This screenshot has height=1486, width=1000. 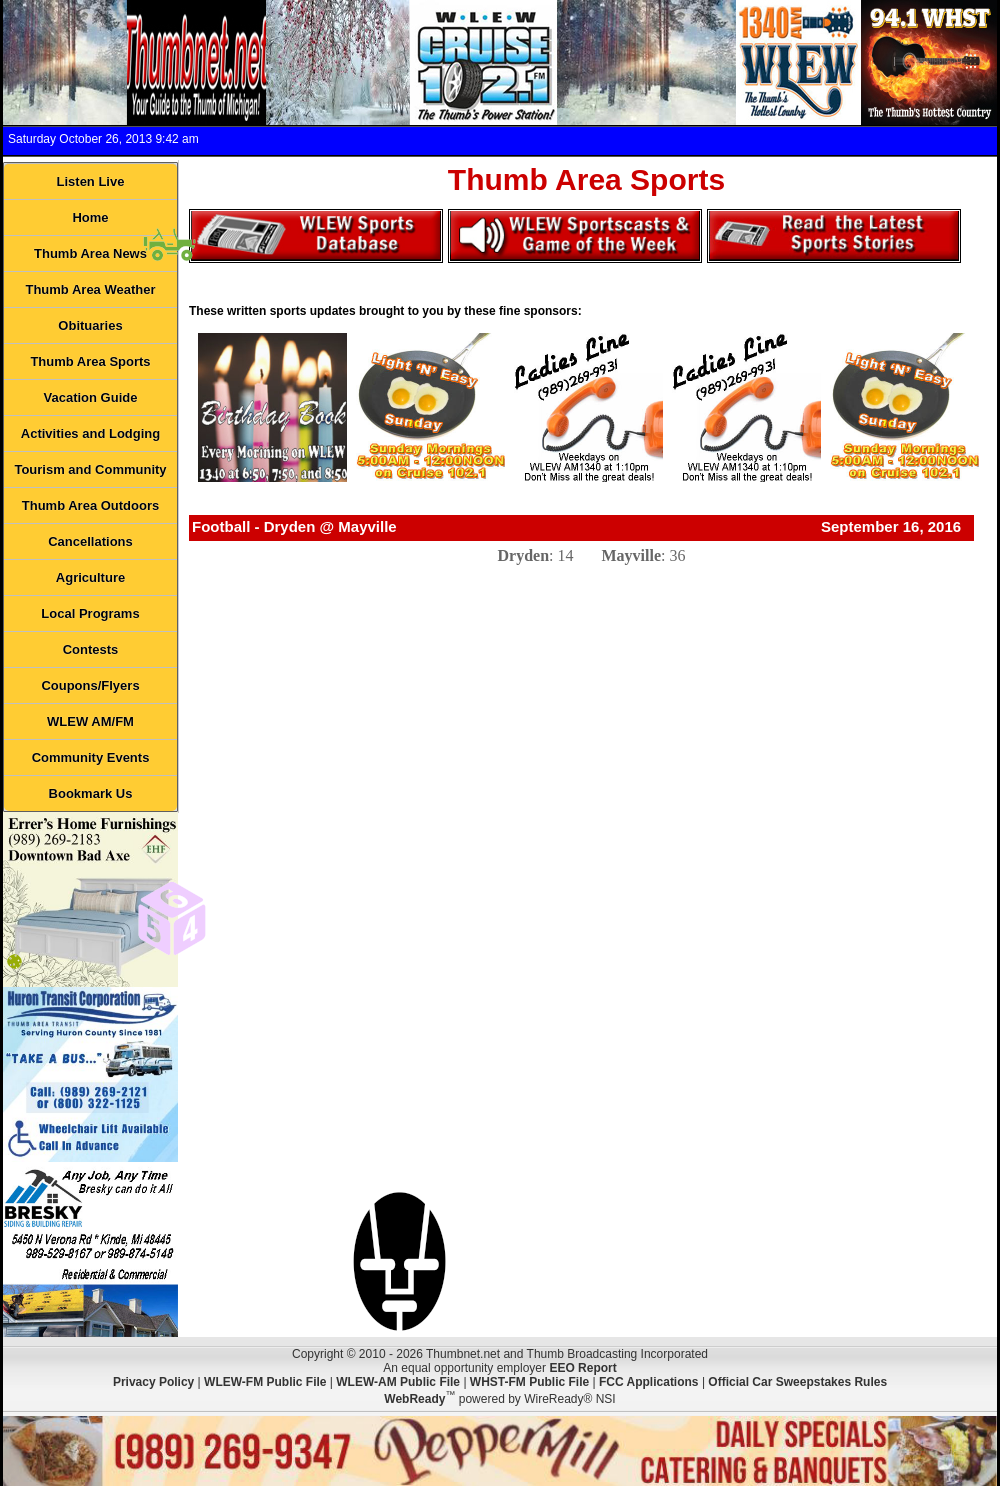 I want to click on accept or manage cookie preferences, so click(x=14, y=961).